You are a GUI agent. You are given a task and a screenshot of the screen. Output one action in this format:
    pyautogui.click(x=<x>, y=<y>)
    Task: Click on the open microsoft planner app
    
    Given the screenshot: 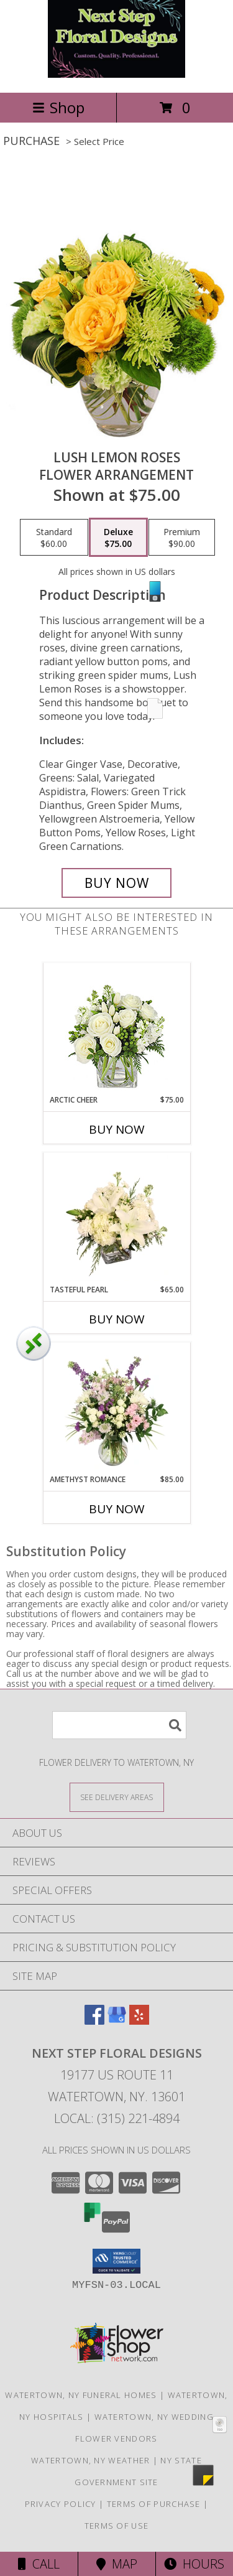 What is the action you would take?
    pyautogui.click(x=92, y=2212)
    